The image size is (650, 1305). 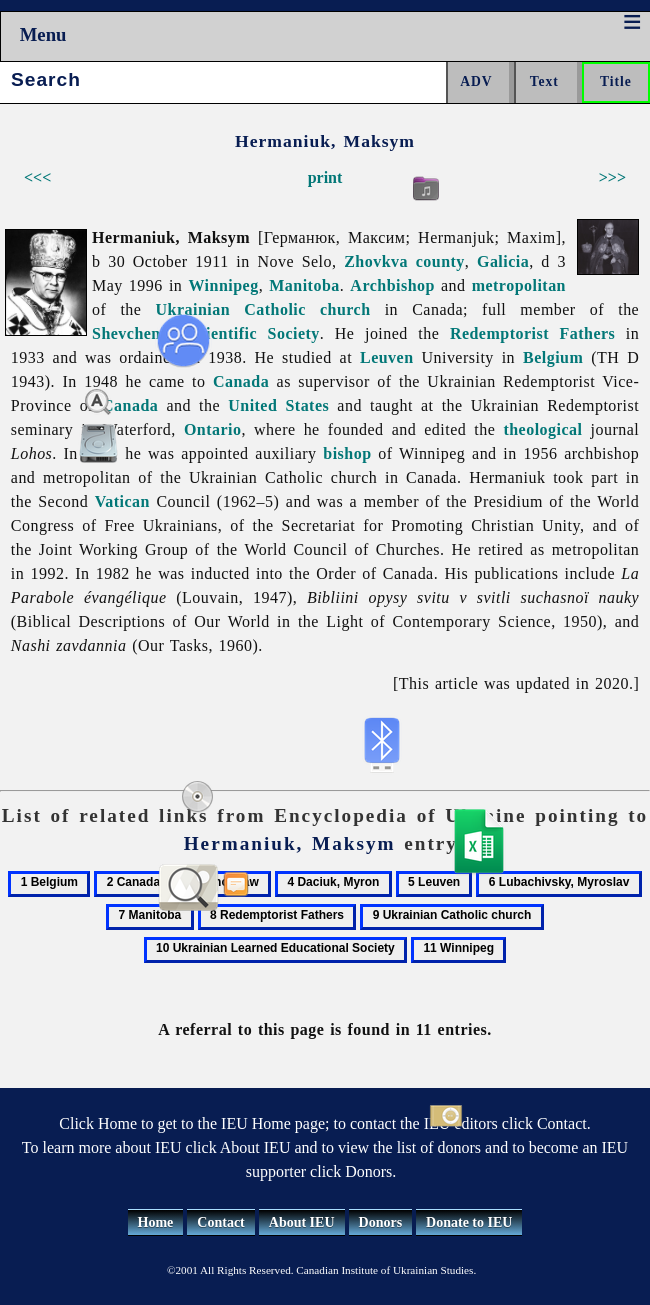 What do you see at coordinates (98, 402) in the screenshot?
I see `search within emails or messages` at bounding box center [98, 402].